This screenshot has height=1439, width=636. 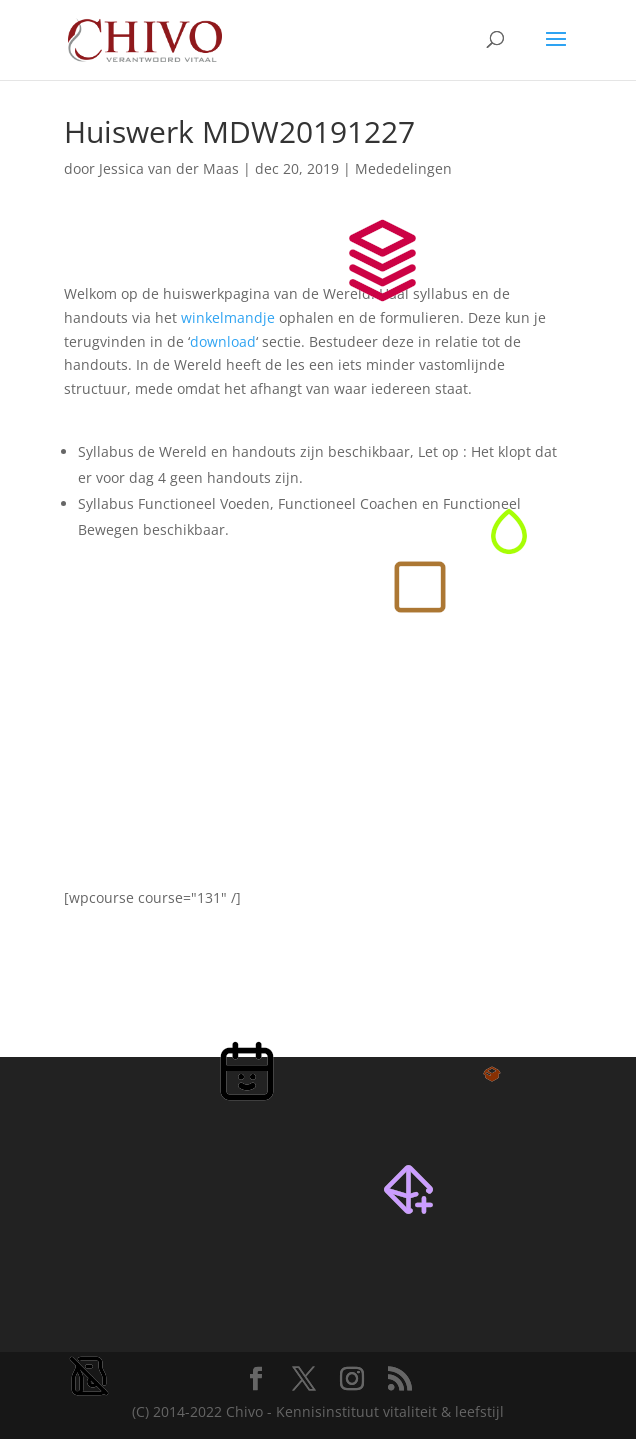 I want to click on view layers or stacked items, so click(x=382, y=260).